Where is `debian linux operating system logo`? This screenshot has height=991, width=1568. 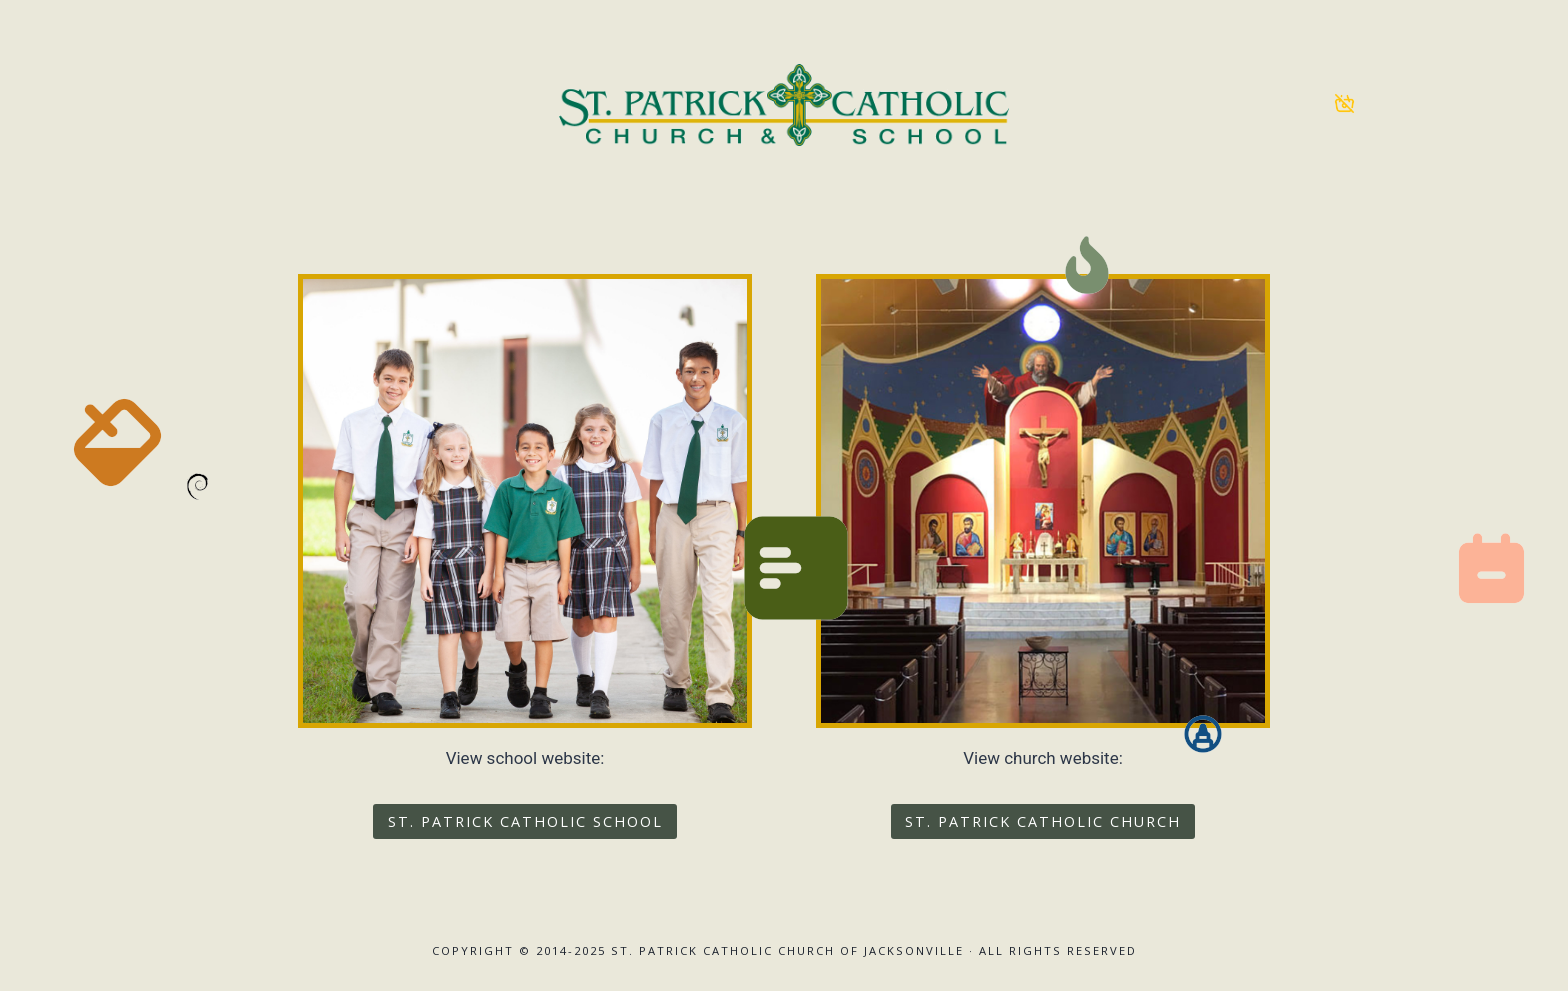 debian linux operating system logo is located at coordinates (197, 486).